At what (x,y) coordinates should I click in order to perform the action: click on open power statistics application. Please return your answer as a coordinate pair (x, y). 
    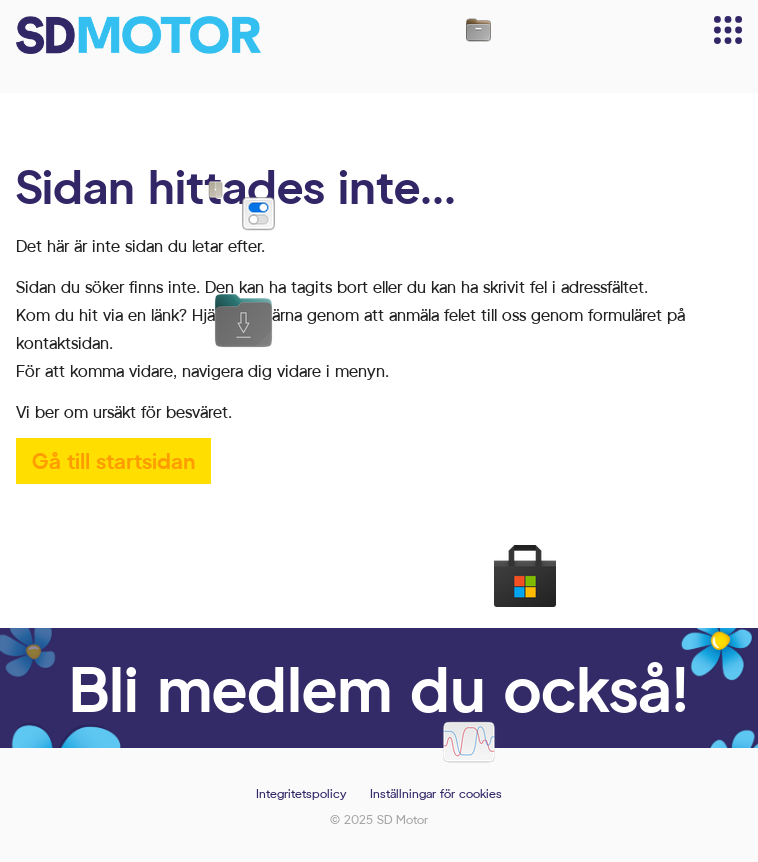
    Looking at the image, I should click on (469, 742).